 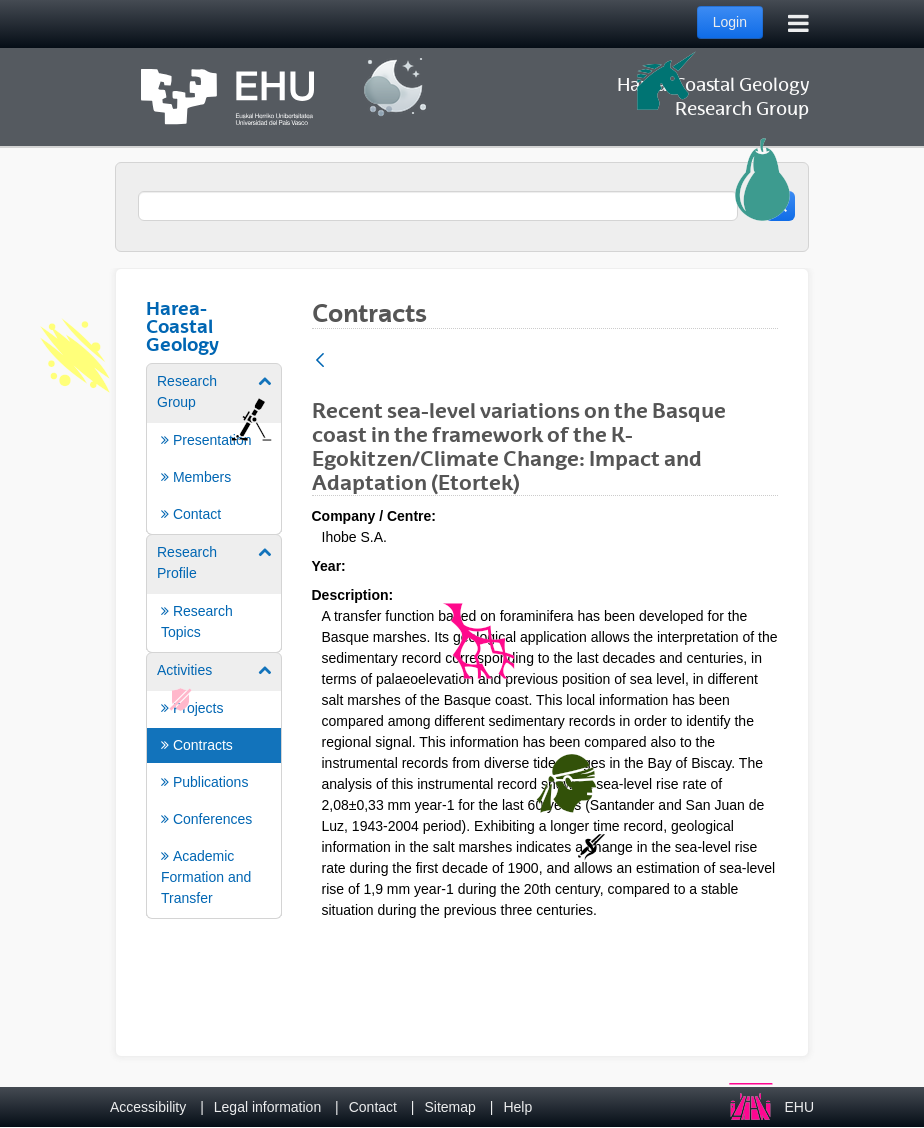 What do you see at coordinates (251, 419) in the screenshot?
I see `mortar weapon icon for military or strategy games` at bounding box center [251, 419].